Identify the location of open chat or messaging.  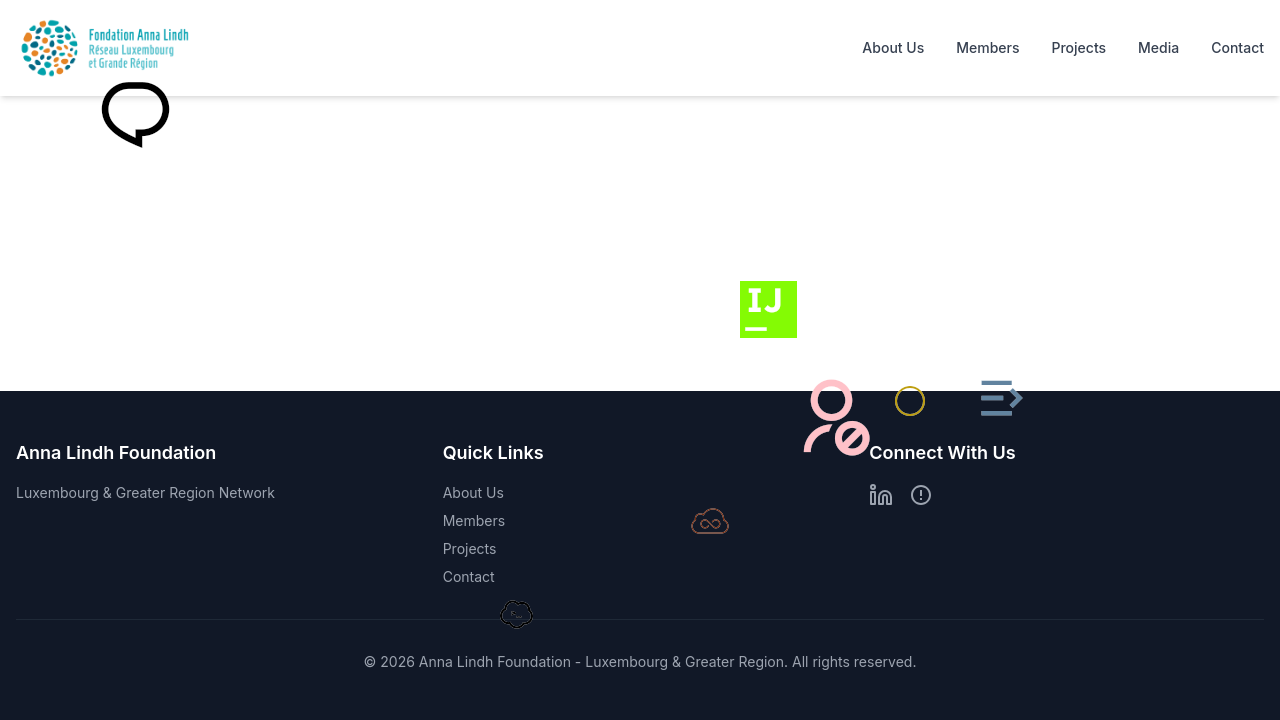
(135, 112).